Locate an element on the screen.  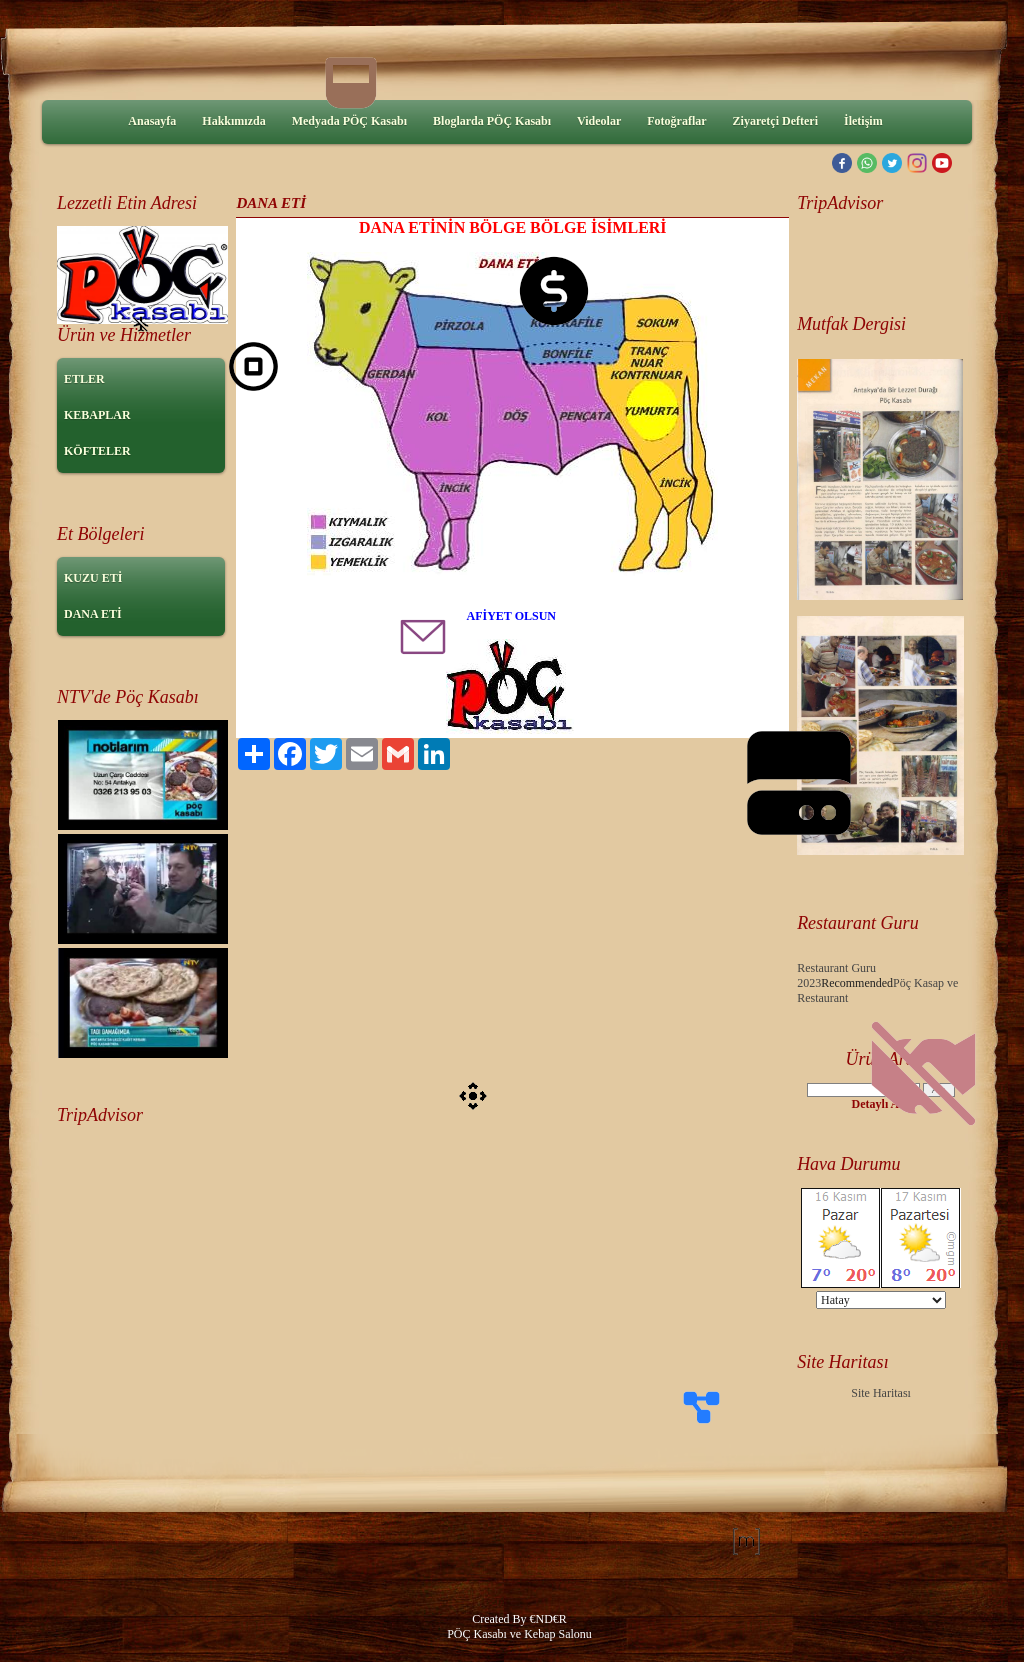
stop media playback is located at coordinates (253, 366).